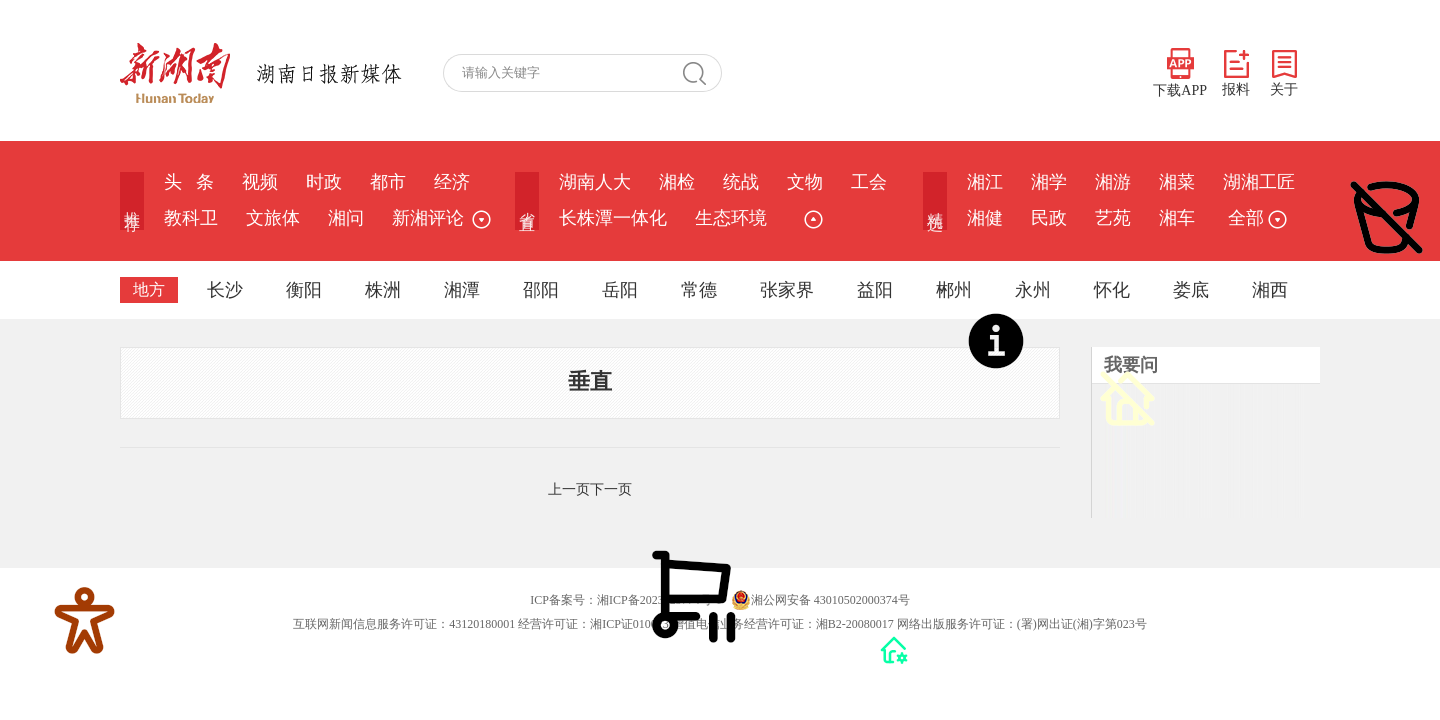 The width and height of the screenshot is (1440, 720). What do you see at coordinates (1386, 217) in the screenshot?
I see `disable paint bucket or fill tool` at bounding box center [1386, 217].